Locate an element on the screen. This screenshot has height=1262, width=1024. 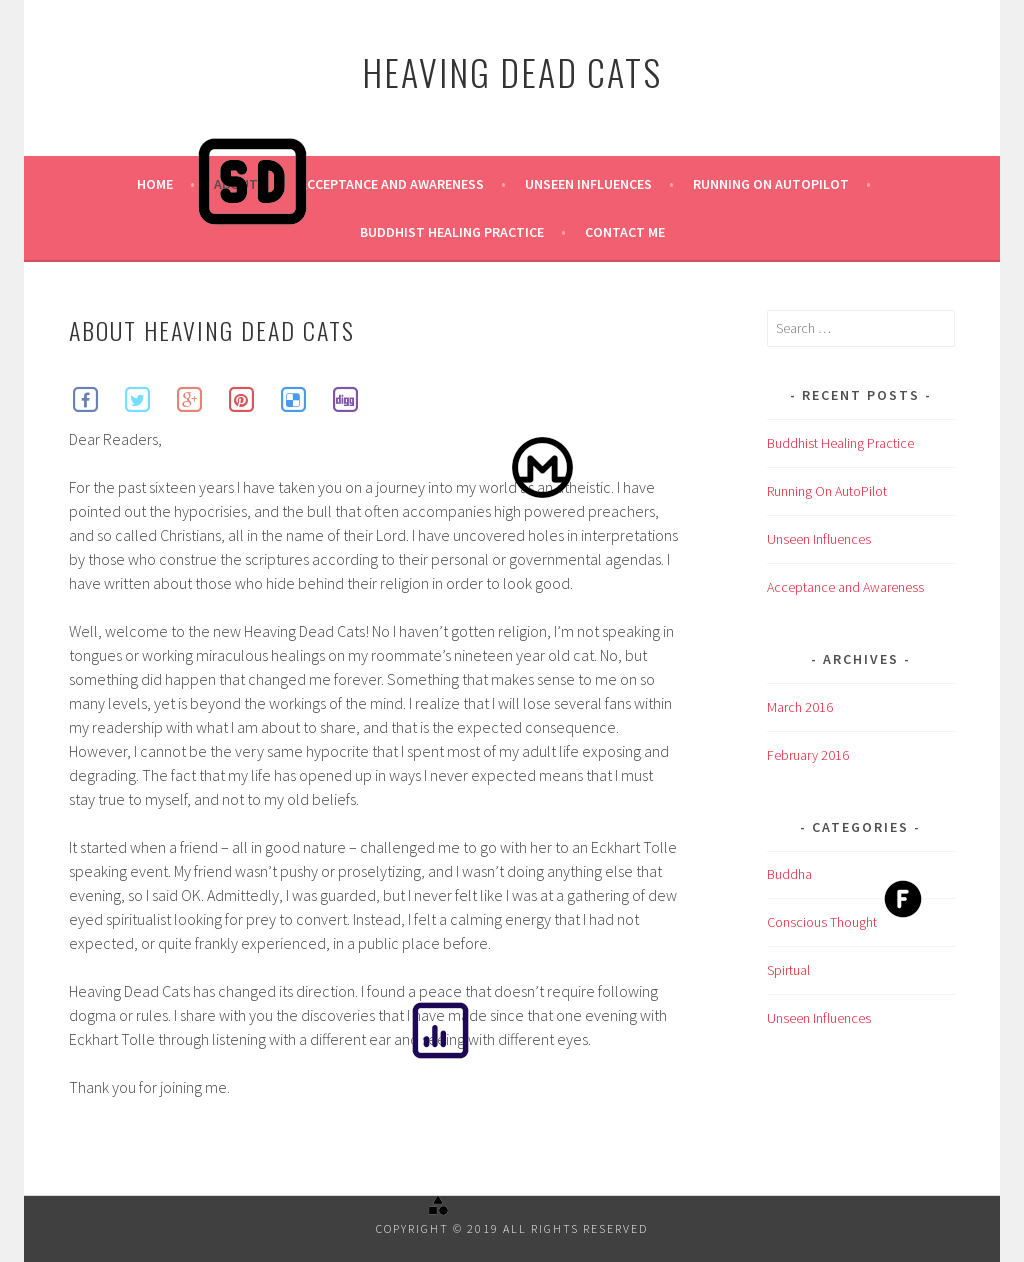
browse or filter by category is located at coordinates (438, 1205).